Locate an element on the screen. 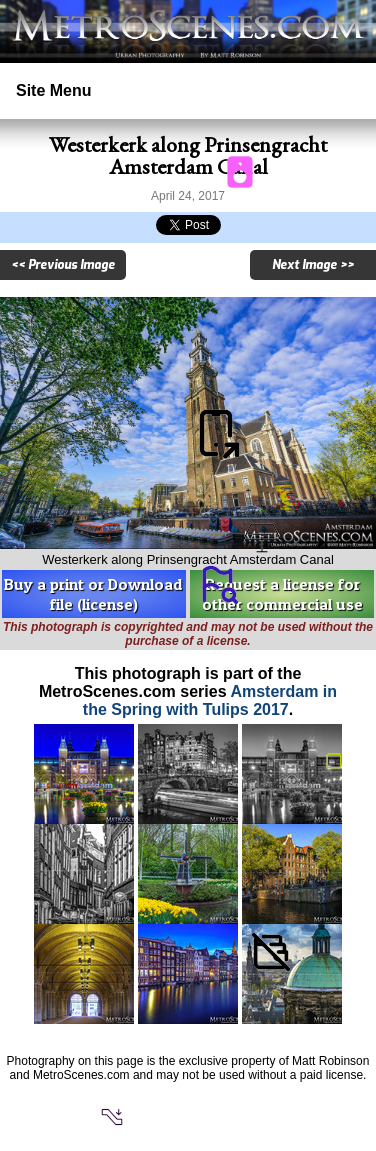 Image resolution: width=376 pixels, height=1151 pixels. unchecked checkbox or selection state is located at coordinates (334, 761).